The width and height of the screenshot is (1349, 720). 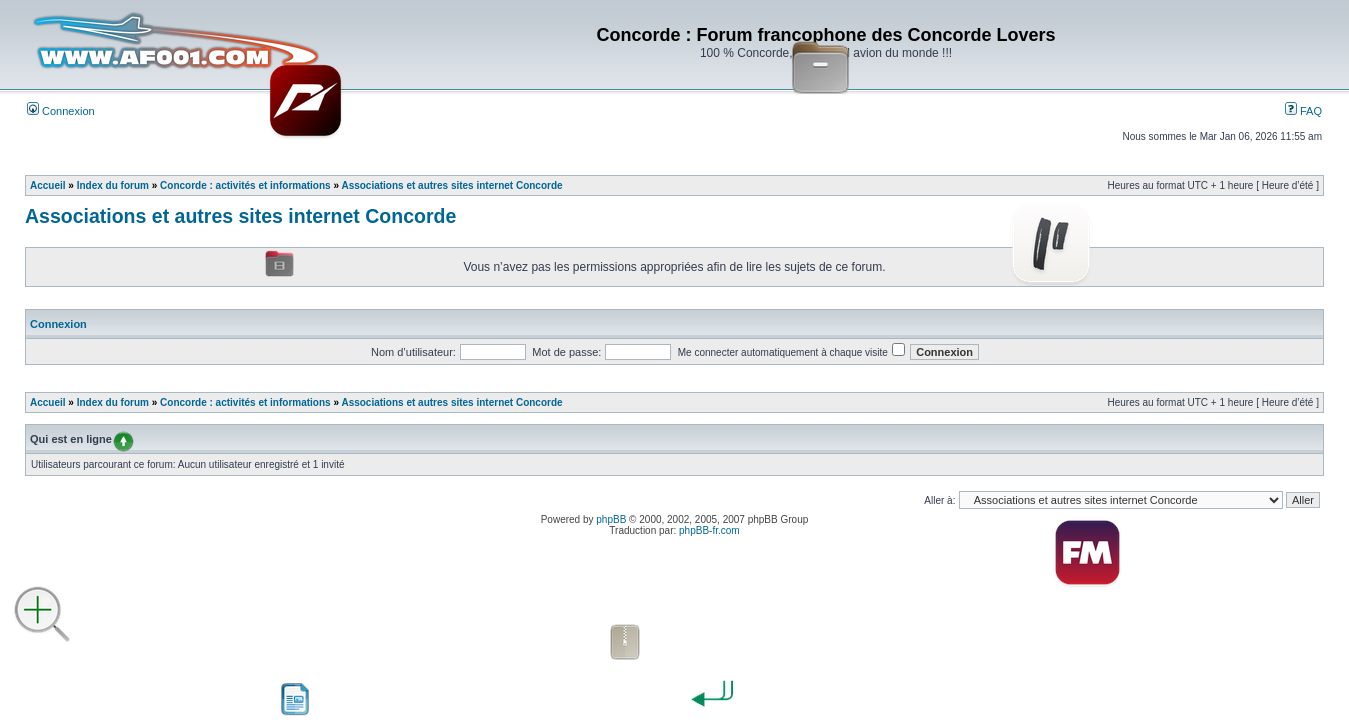 I want to click on open your videos folder, so click(x=279, y=263).